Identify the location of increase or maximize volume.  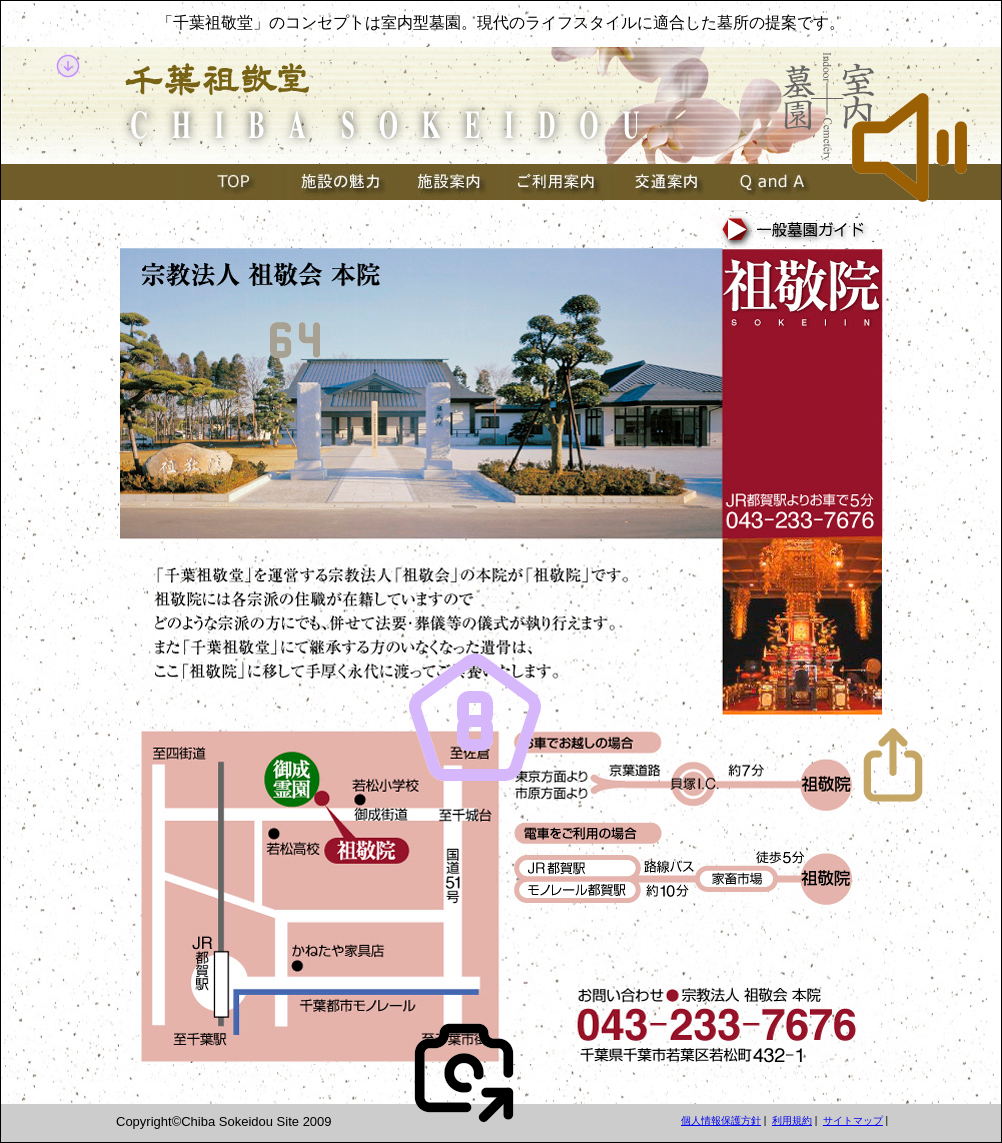
(906, 147).